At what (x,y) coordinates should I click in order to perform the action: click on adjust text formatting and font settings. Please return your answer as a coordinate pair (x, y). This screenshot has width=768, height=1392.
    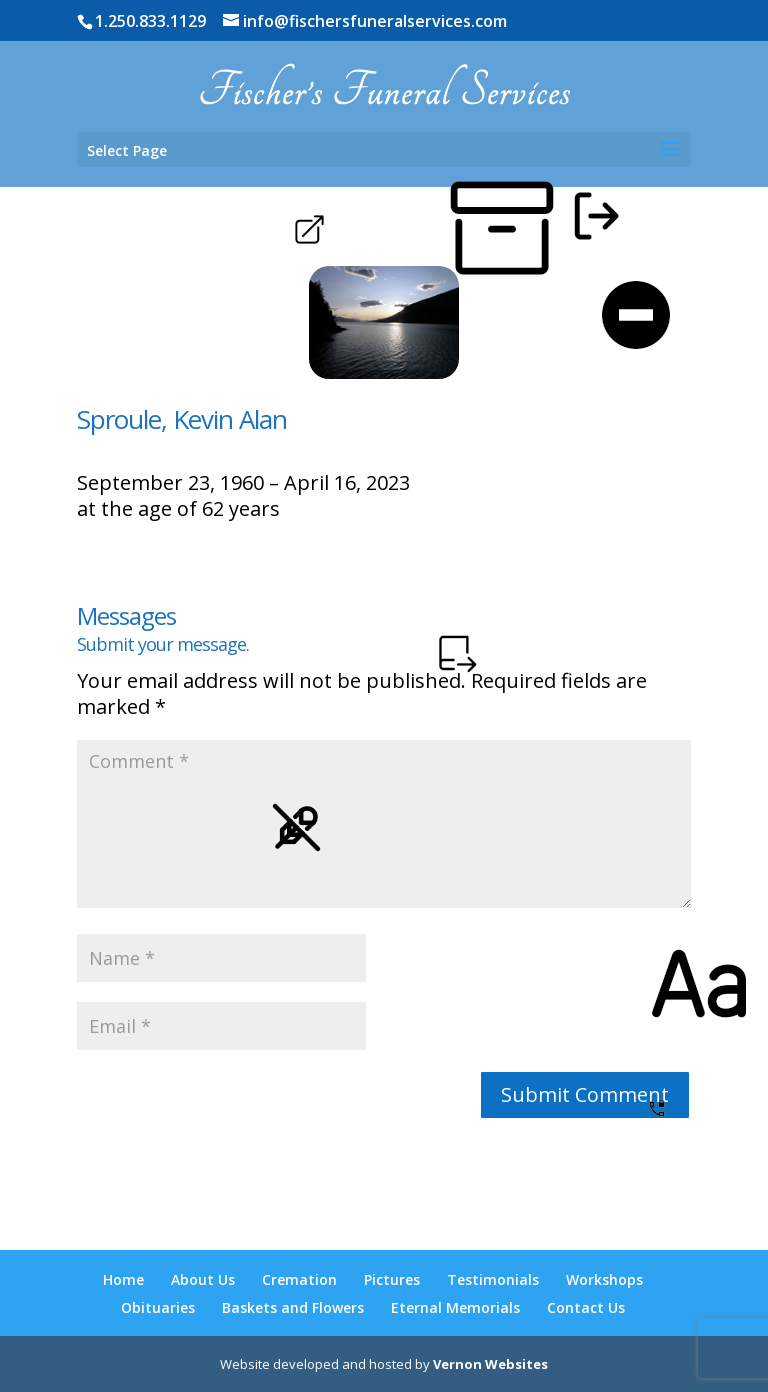
    Looking at the image, I should click on (699, 988).